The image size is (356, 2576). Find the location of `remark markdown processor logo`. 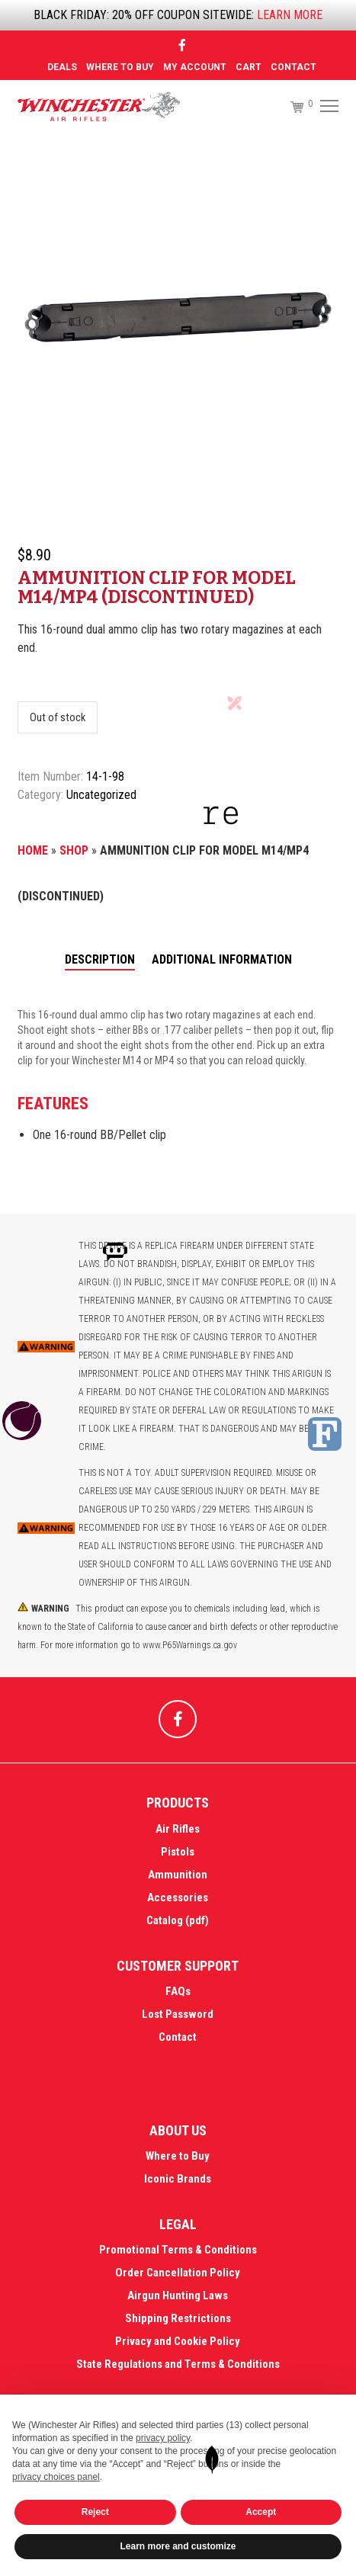

remark markdown processor logo is located at coordinates (220, 815).